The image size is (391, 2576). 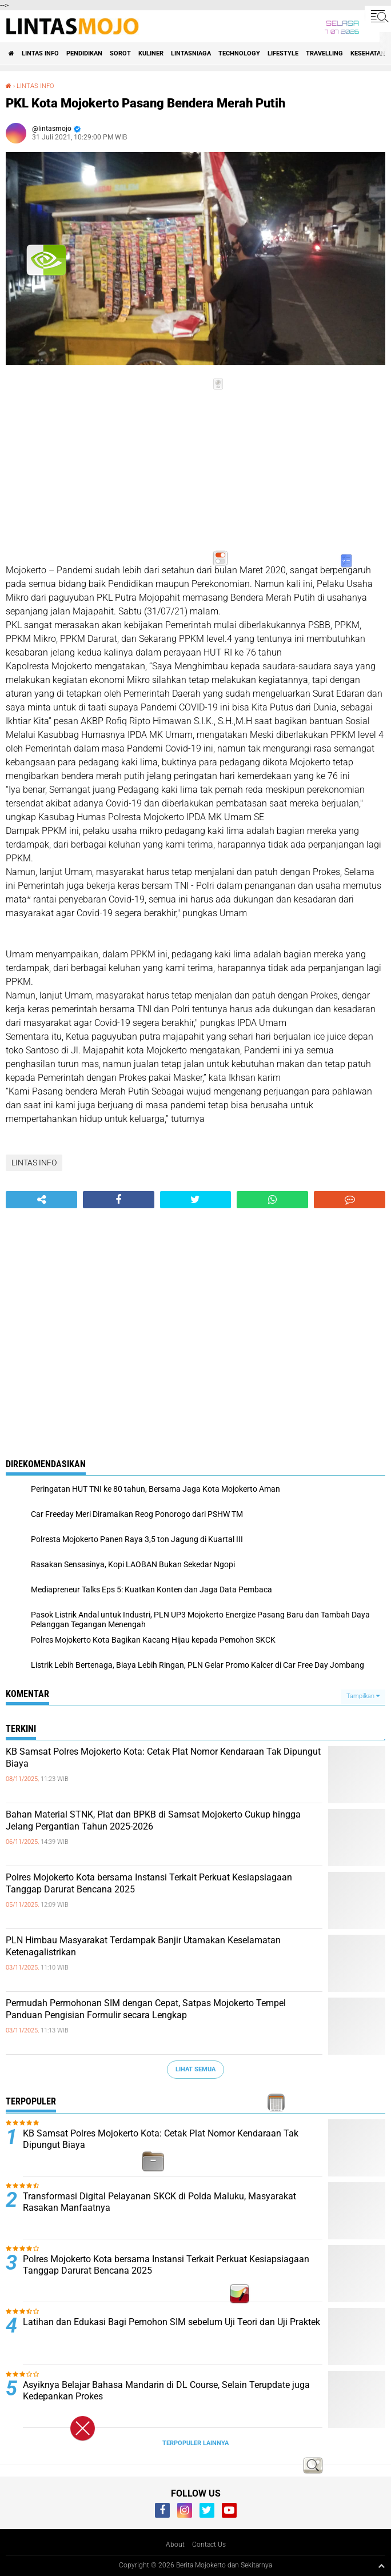 I want to click on open pulp comic book reader app, so click(x=276, y=2102).